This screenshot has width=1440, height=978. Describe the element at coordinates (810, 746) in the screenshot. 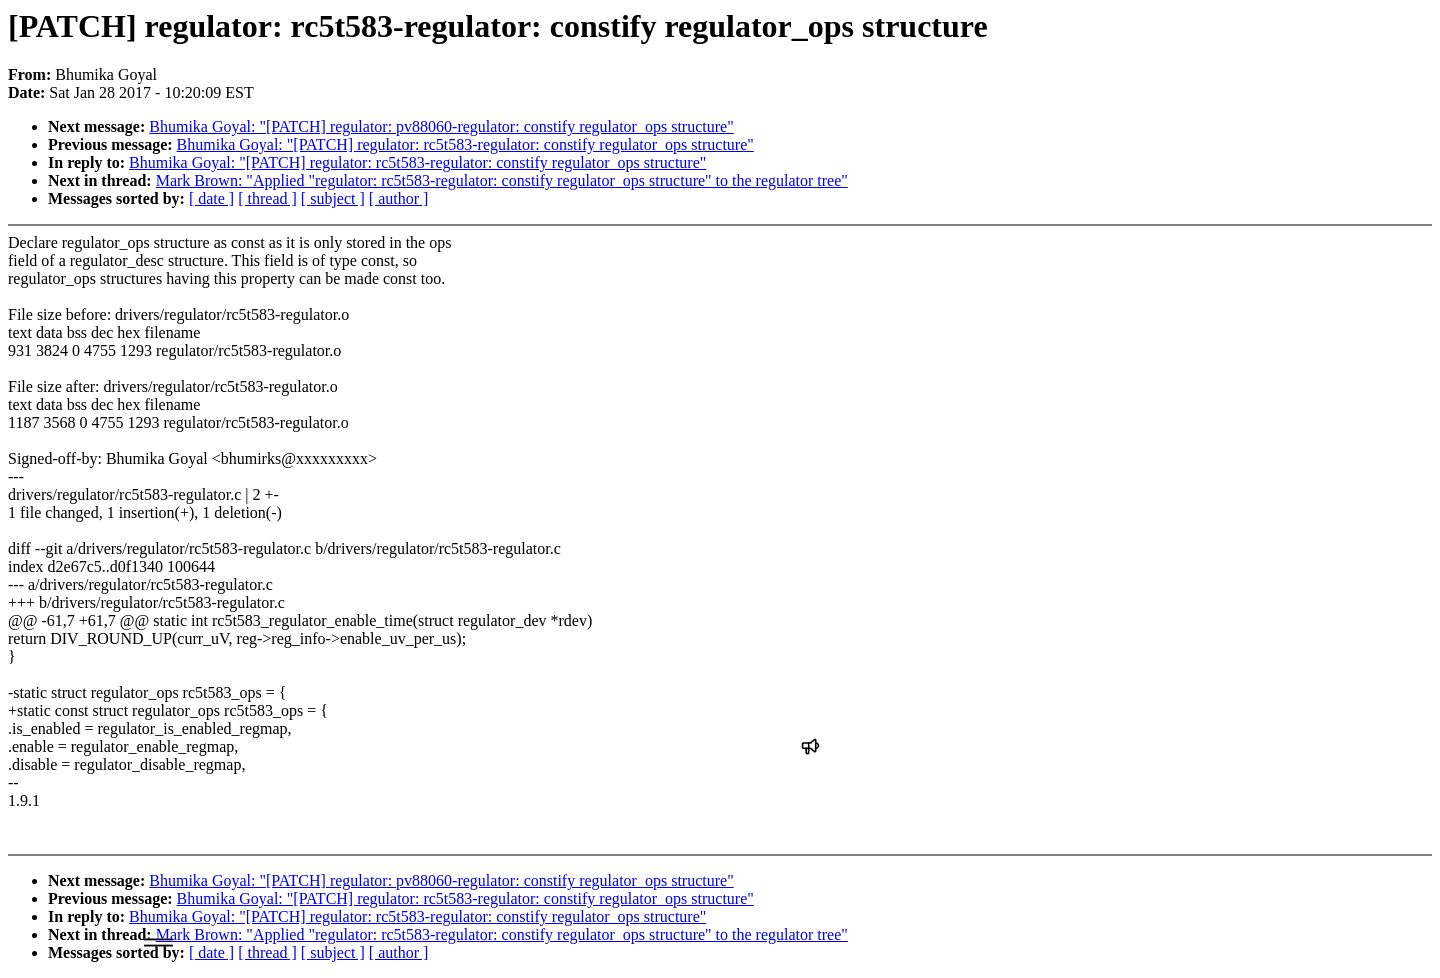

I see `make an announcement or broadcast` at that location.